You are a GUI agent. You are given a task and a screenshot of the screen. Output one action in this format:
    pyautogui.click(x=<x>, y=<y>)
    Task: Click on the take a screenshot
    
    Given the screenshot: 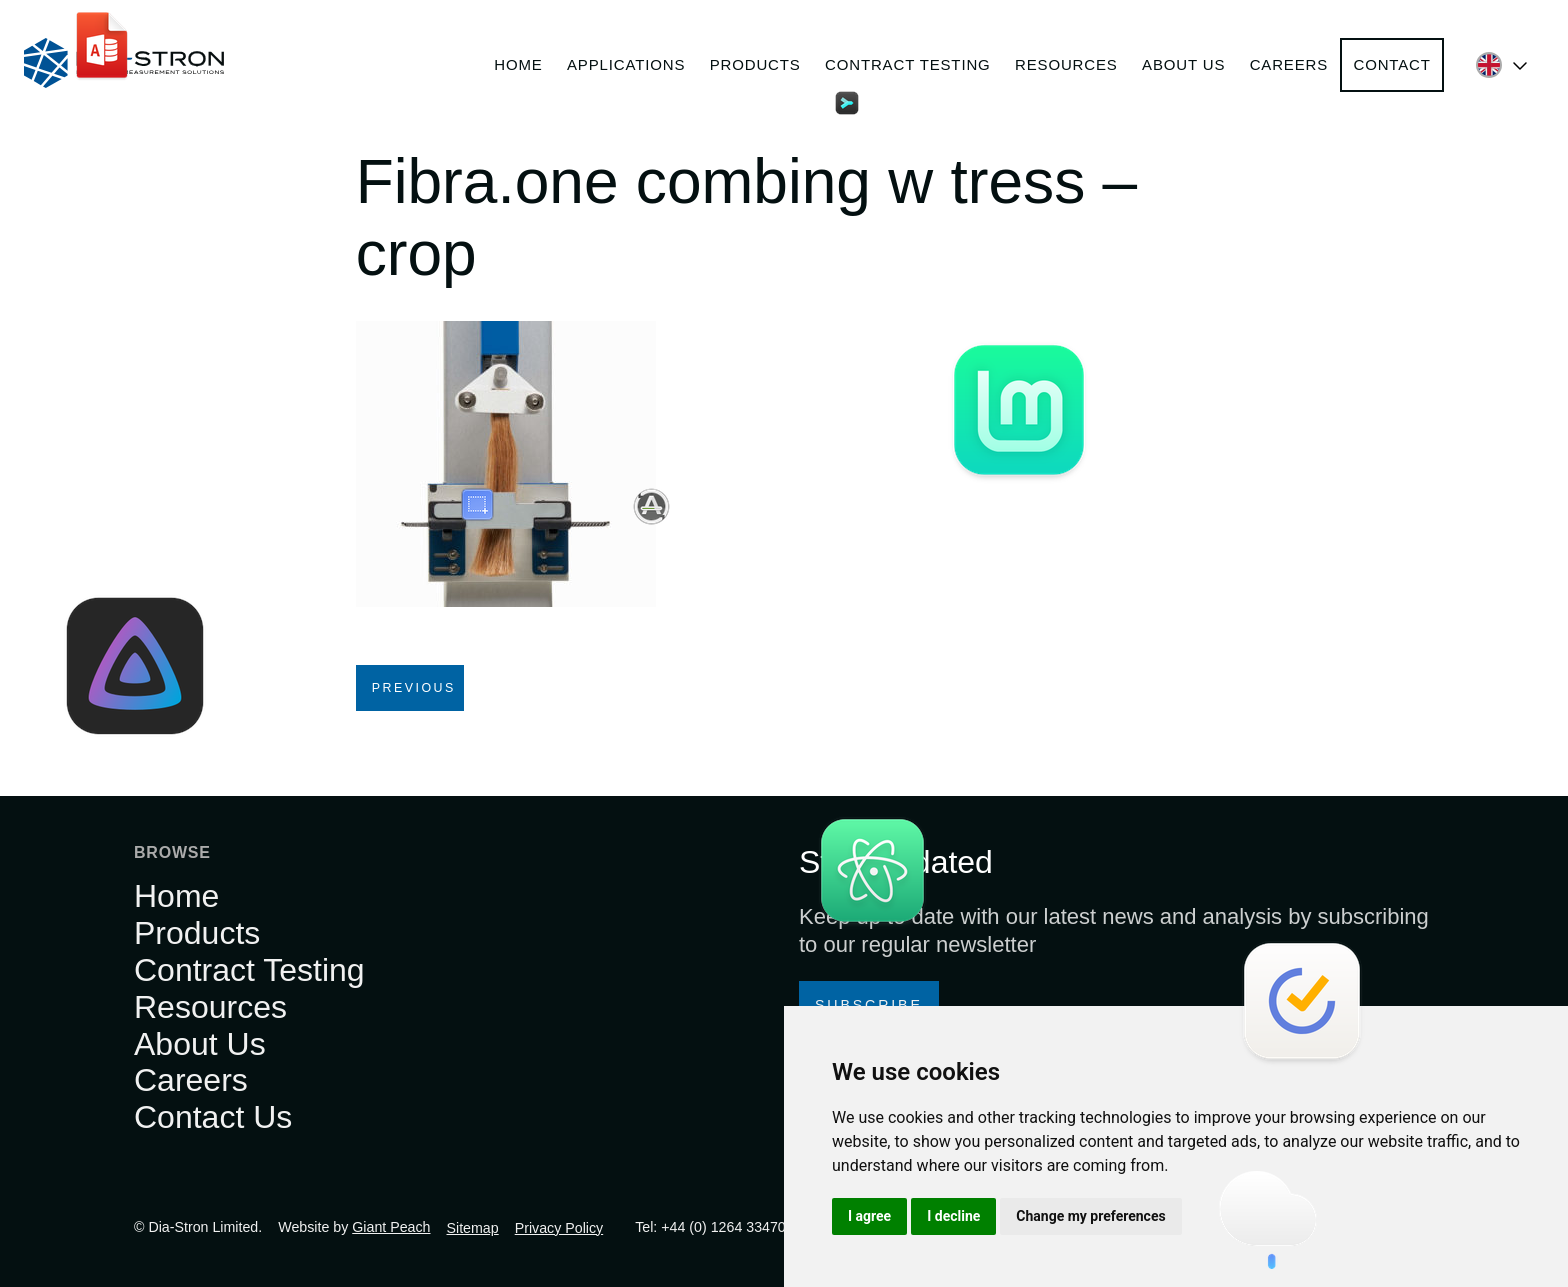 What is the action you would take?
    pyautogui.click(x=477, y=504)
    